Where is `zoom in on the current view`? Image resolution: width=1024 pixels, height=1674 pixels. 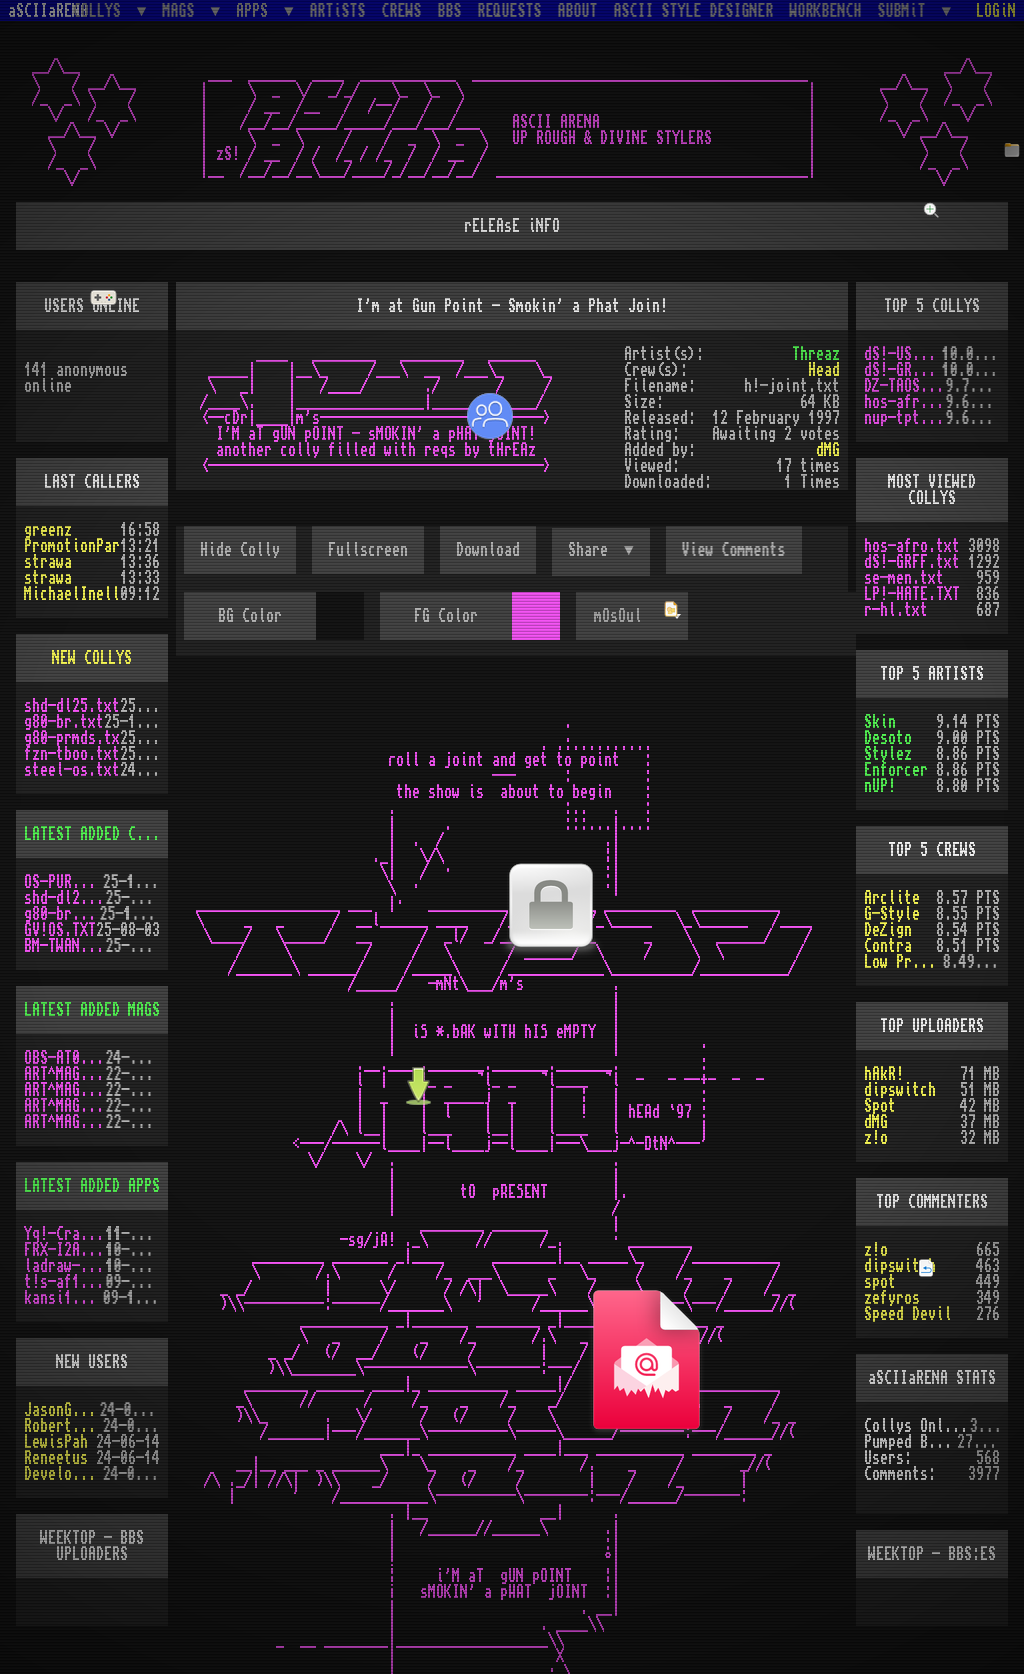
zoom in on the current view is located at coordinates (931, 210).